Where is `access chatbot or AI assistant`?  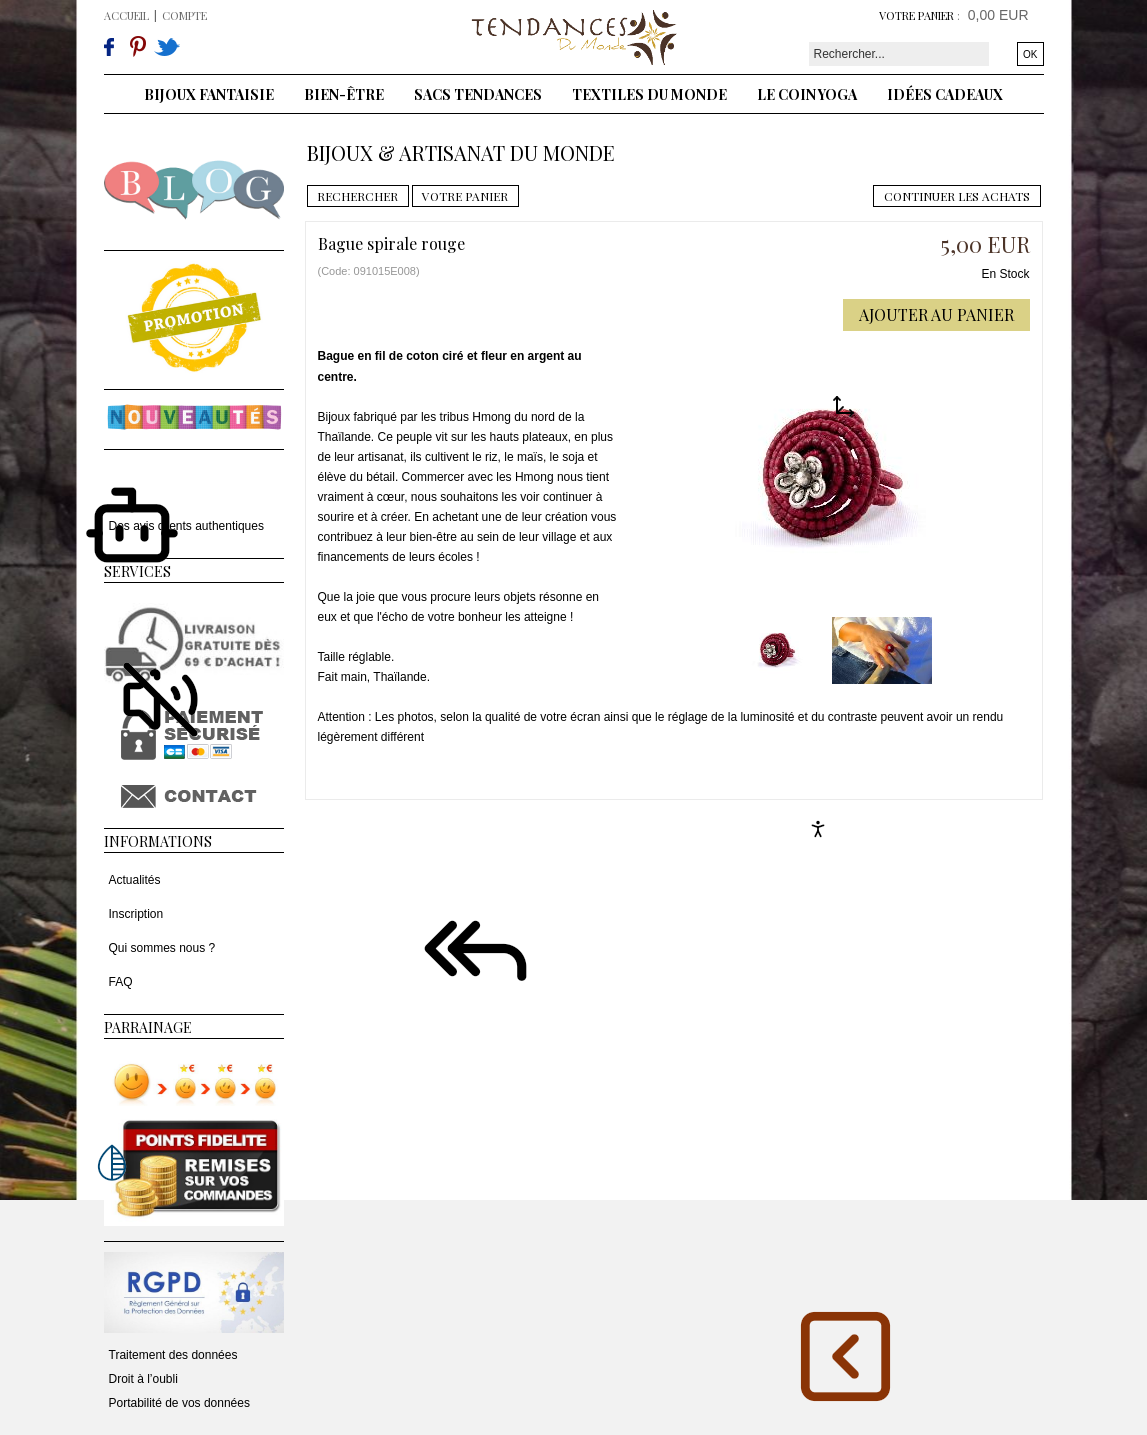
access chatbot or AI assistant is located at coordinates (132, 525).